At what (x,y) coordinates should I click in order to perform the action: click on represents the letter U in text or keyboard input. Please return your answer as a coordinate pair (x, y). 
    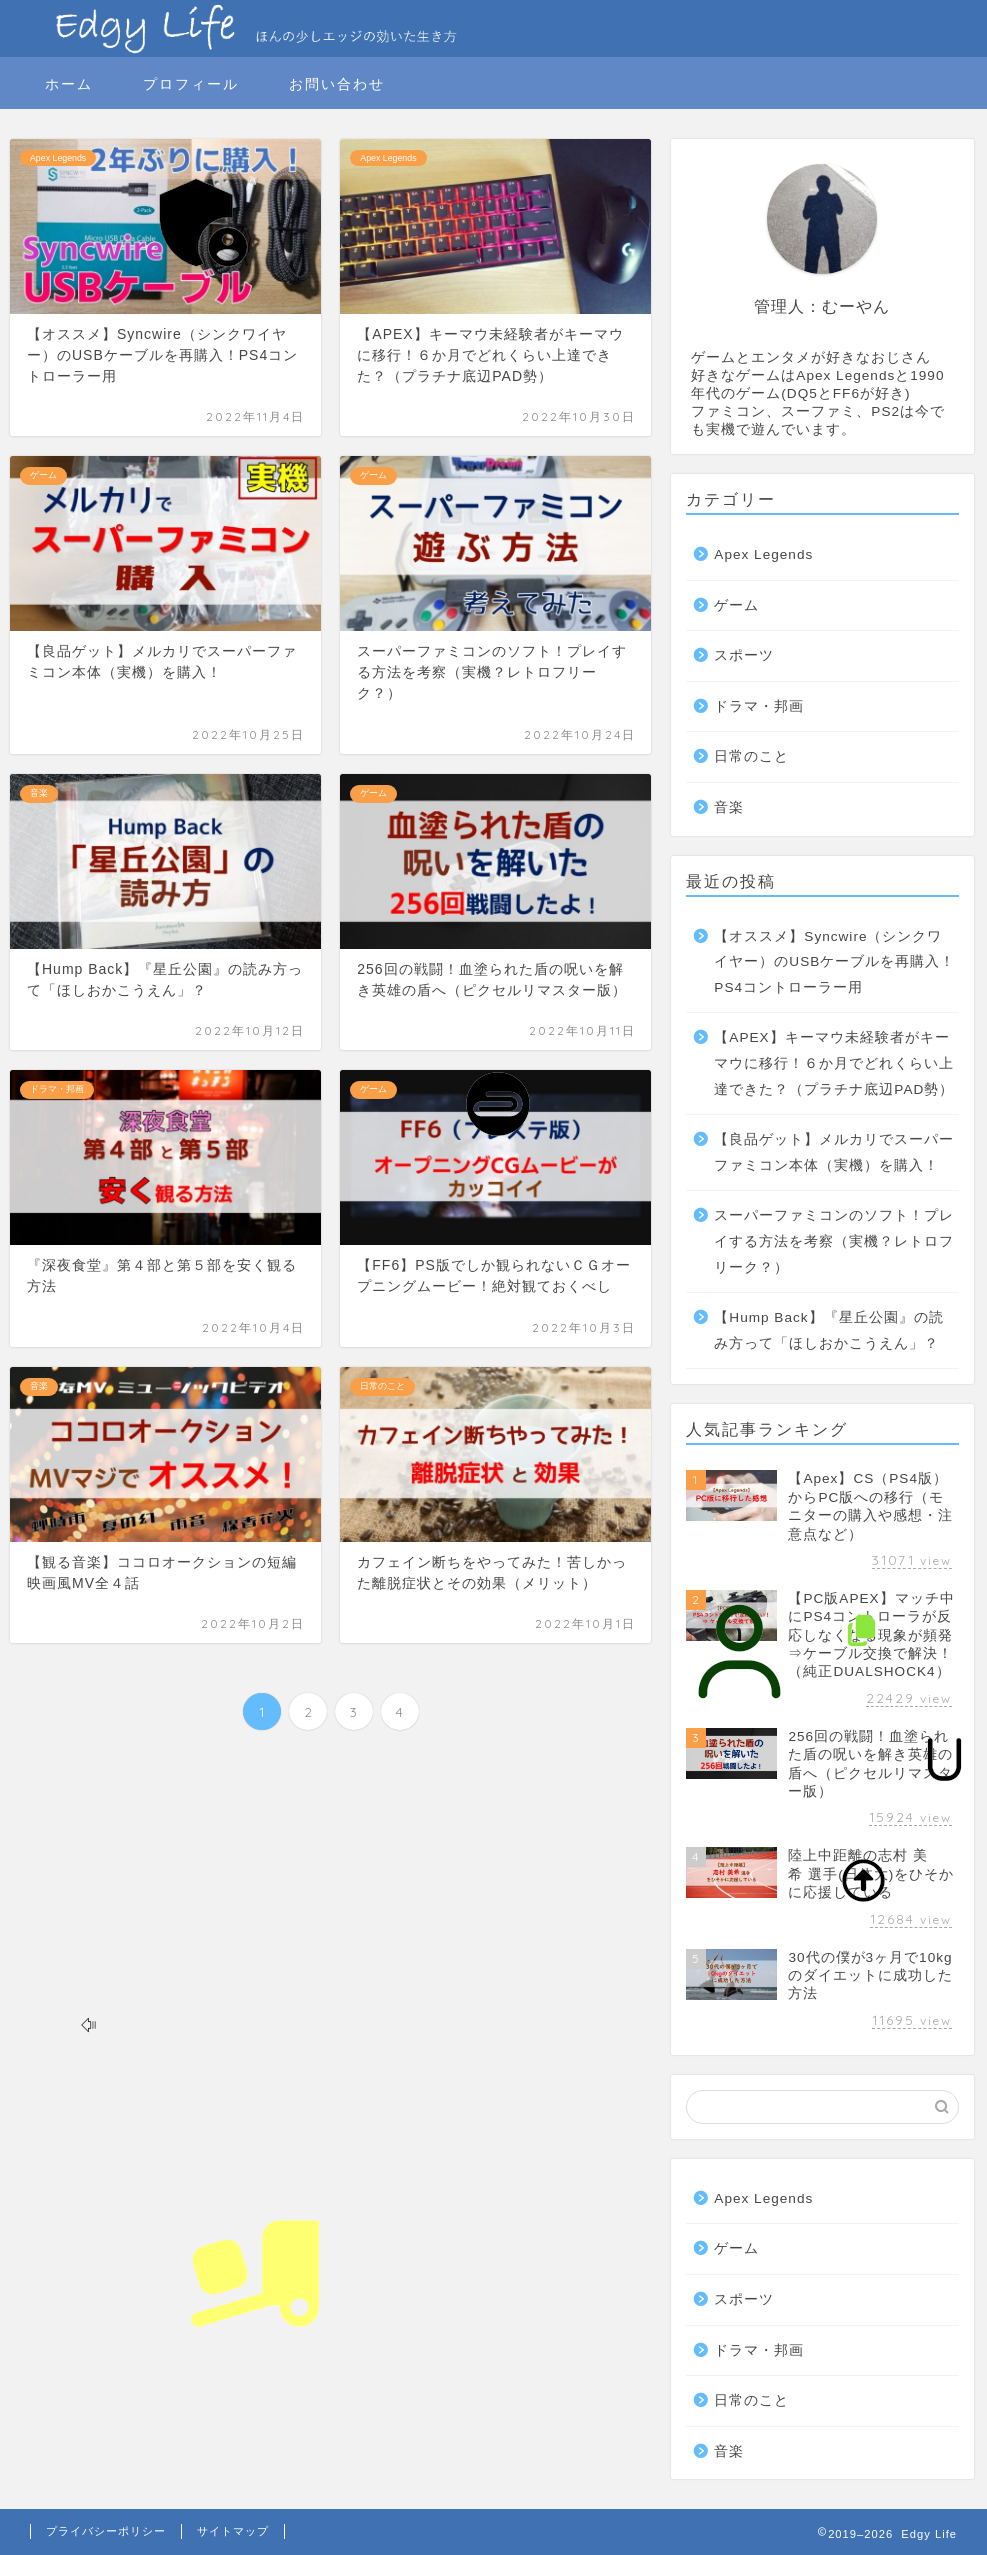
    Looking at the image, I should click on (944, 1759).